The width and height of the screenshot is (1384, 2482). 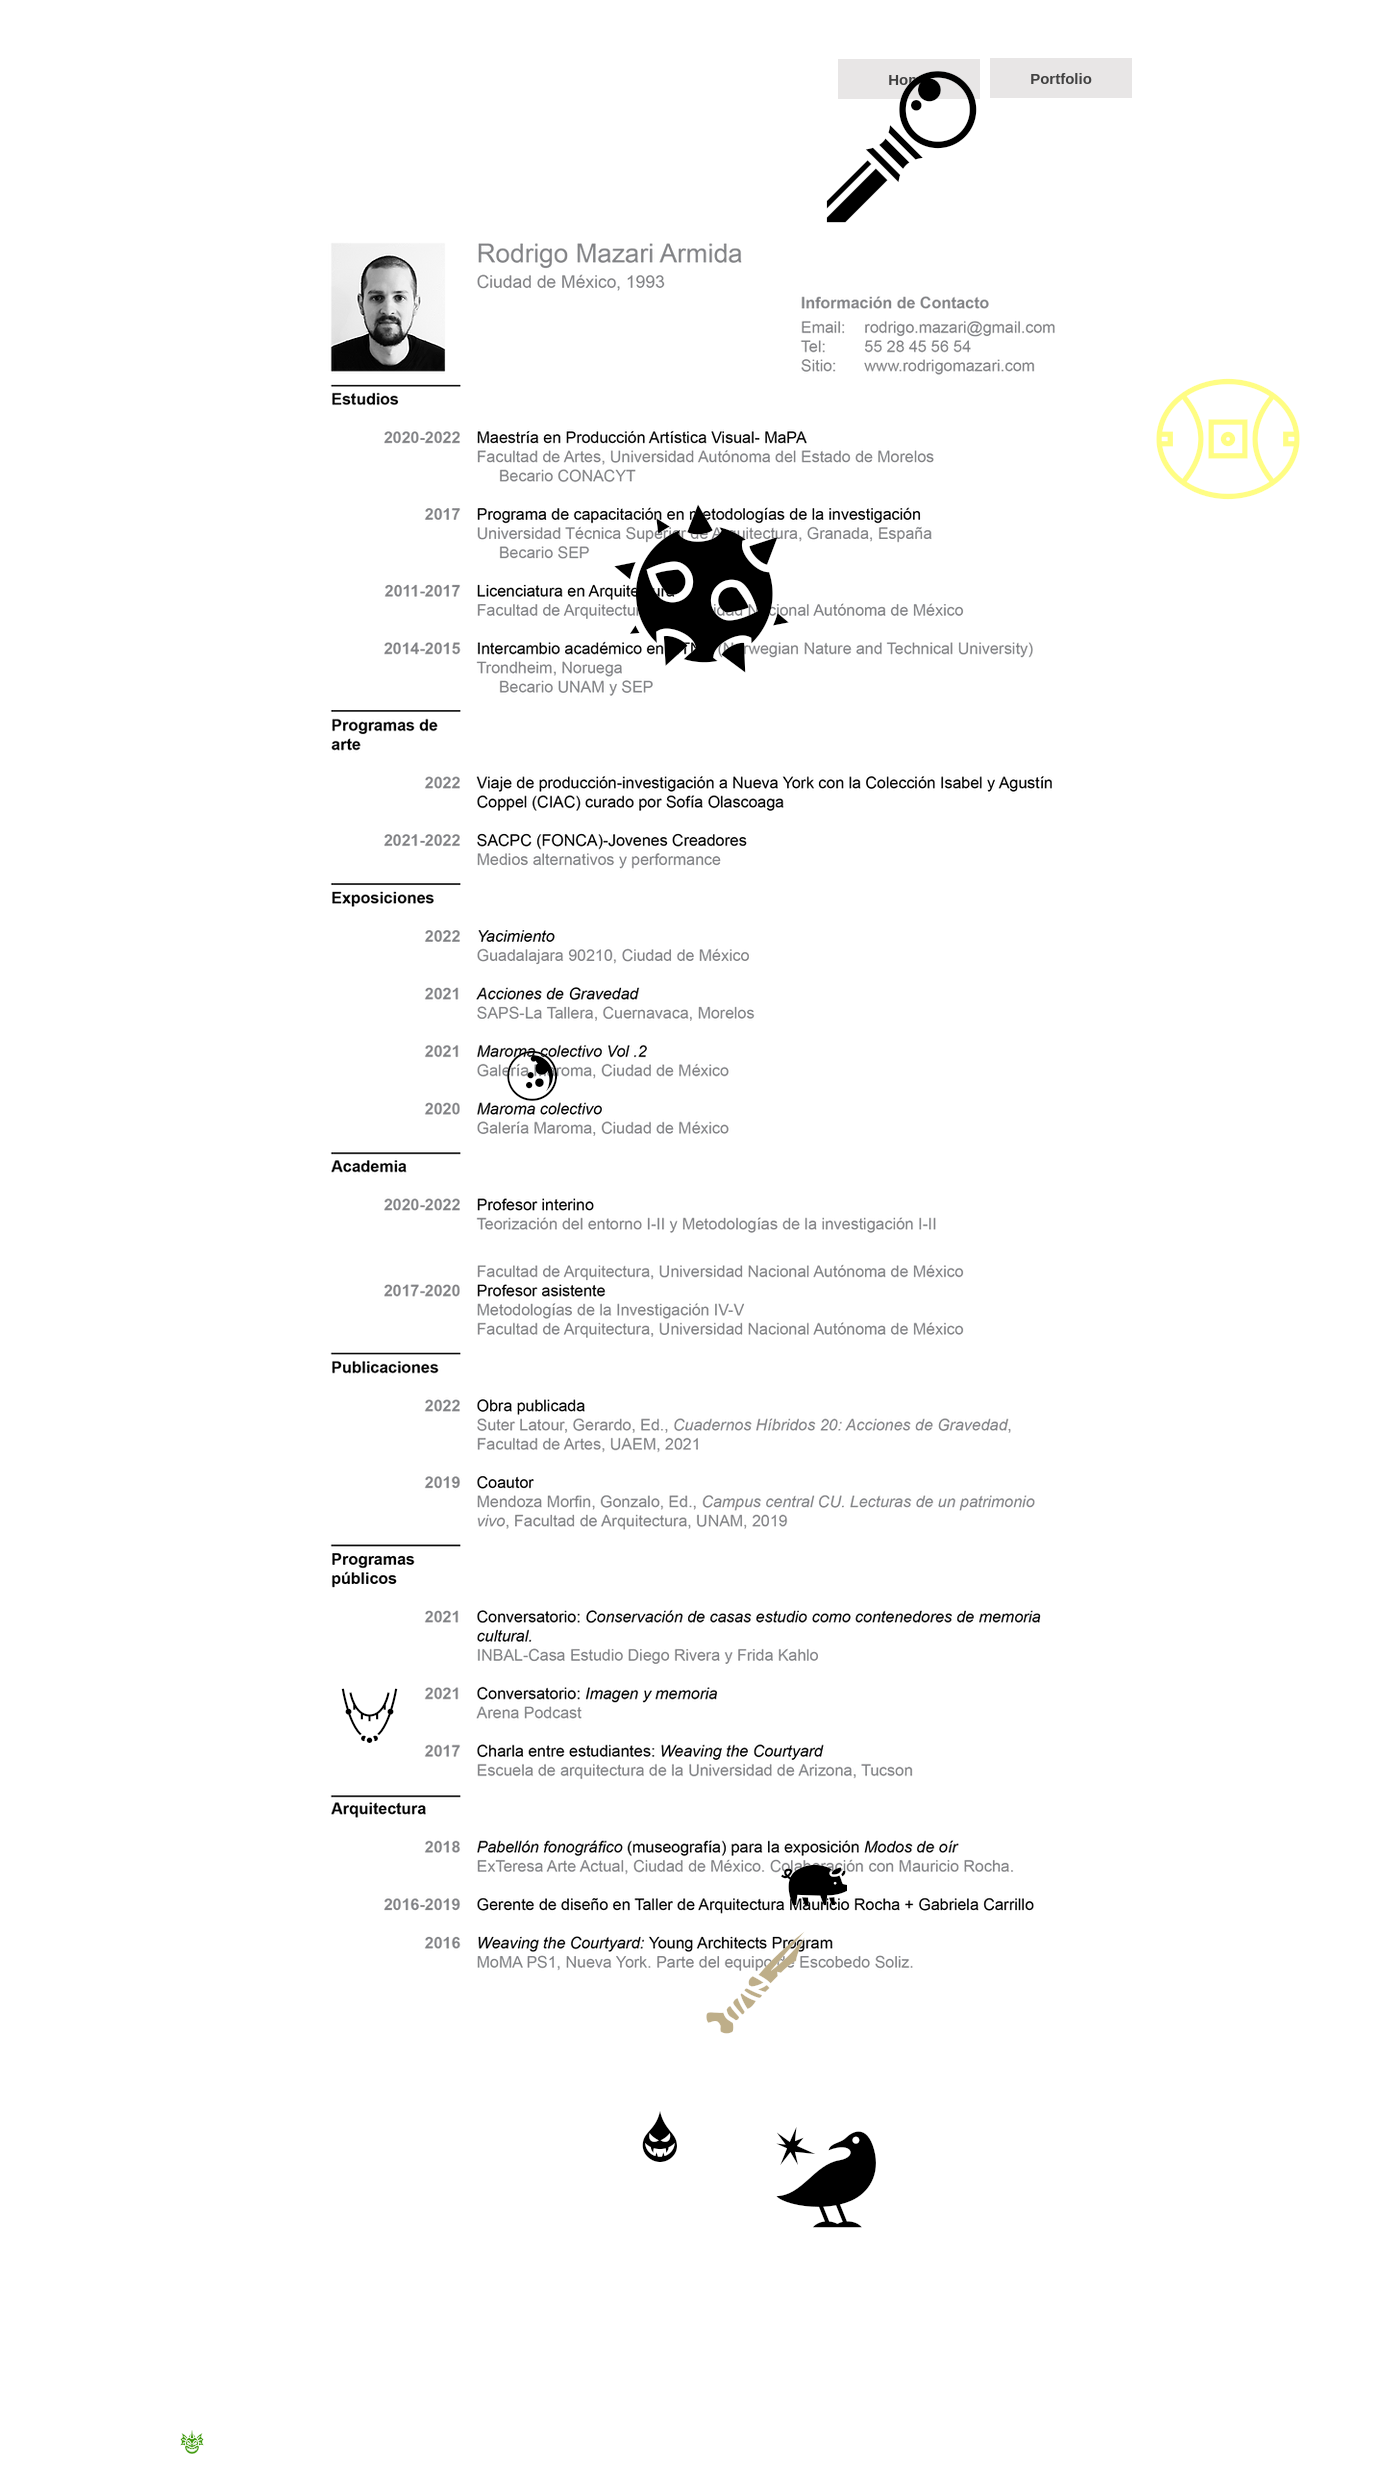 I want to click on encounter a fish monster enemy, so click(x=192, y=2442).